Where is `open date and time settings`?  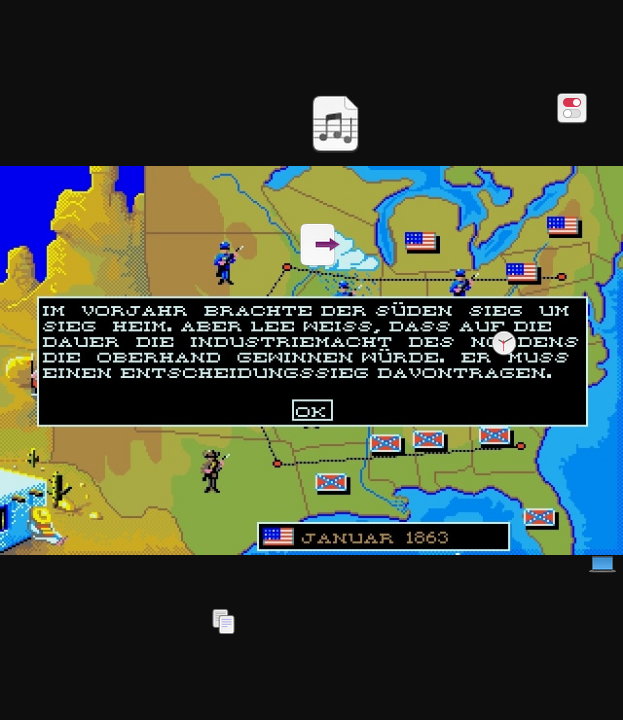 open date and time settings is located at coordinates (504, 343).